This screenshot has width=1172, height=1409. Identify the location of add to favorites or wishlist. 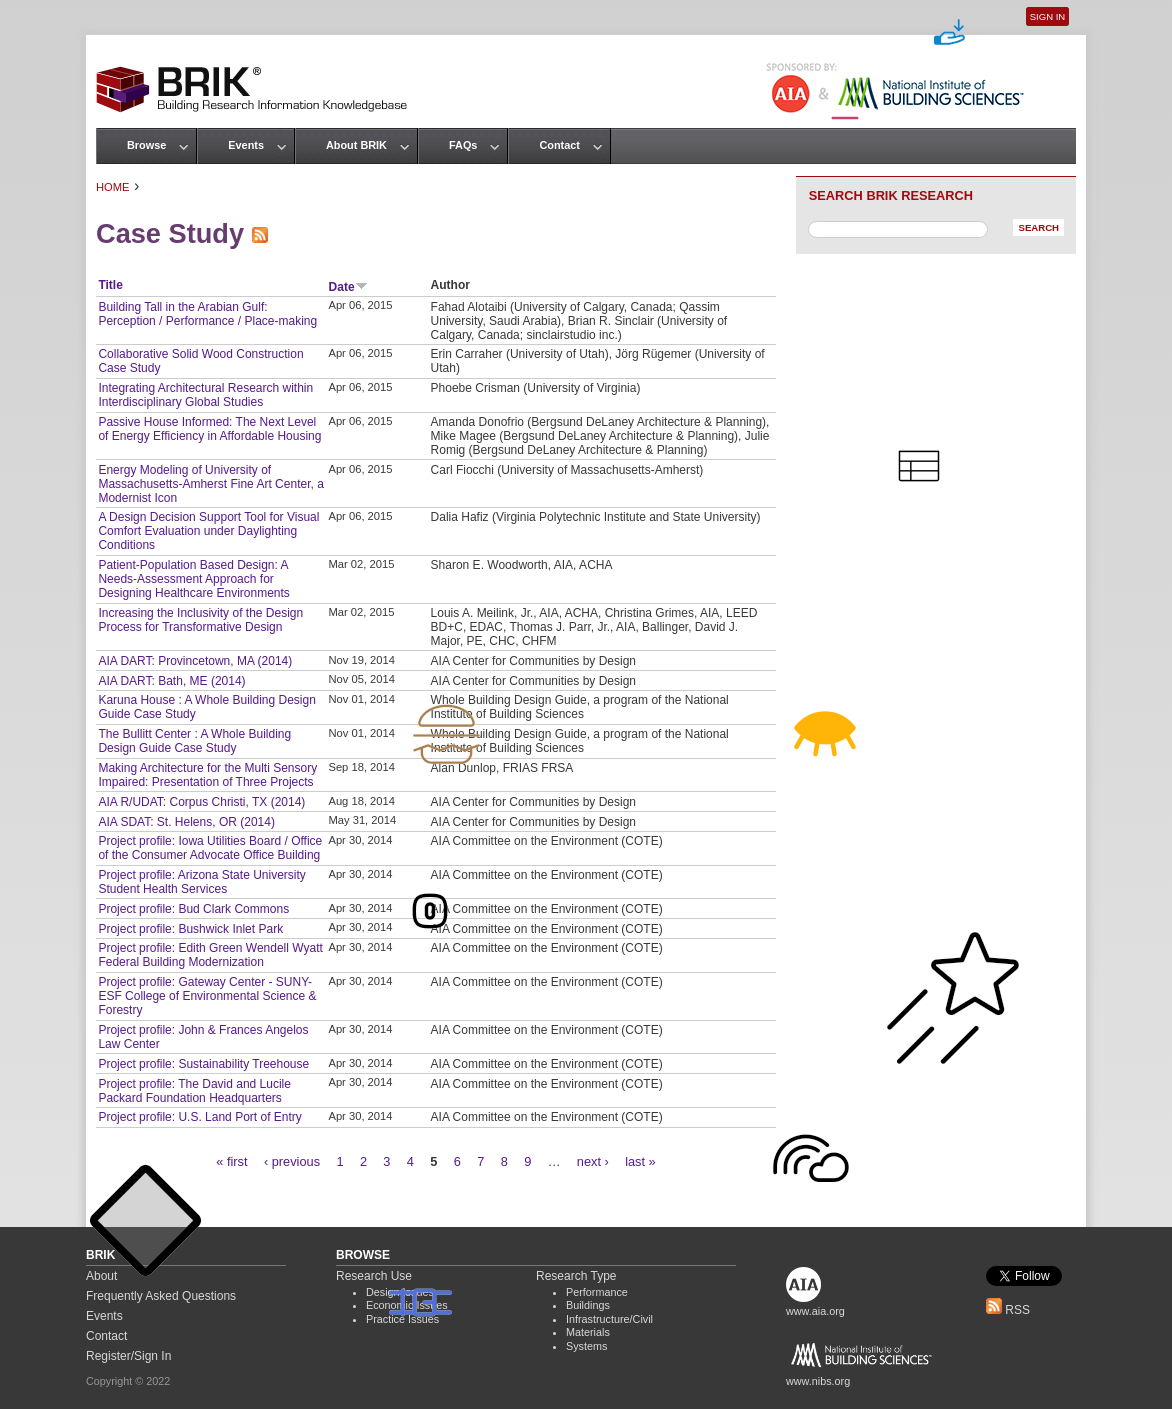
(953, 998).